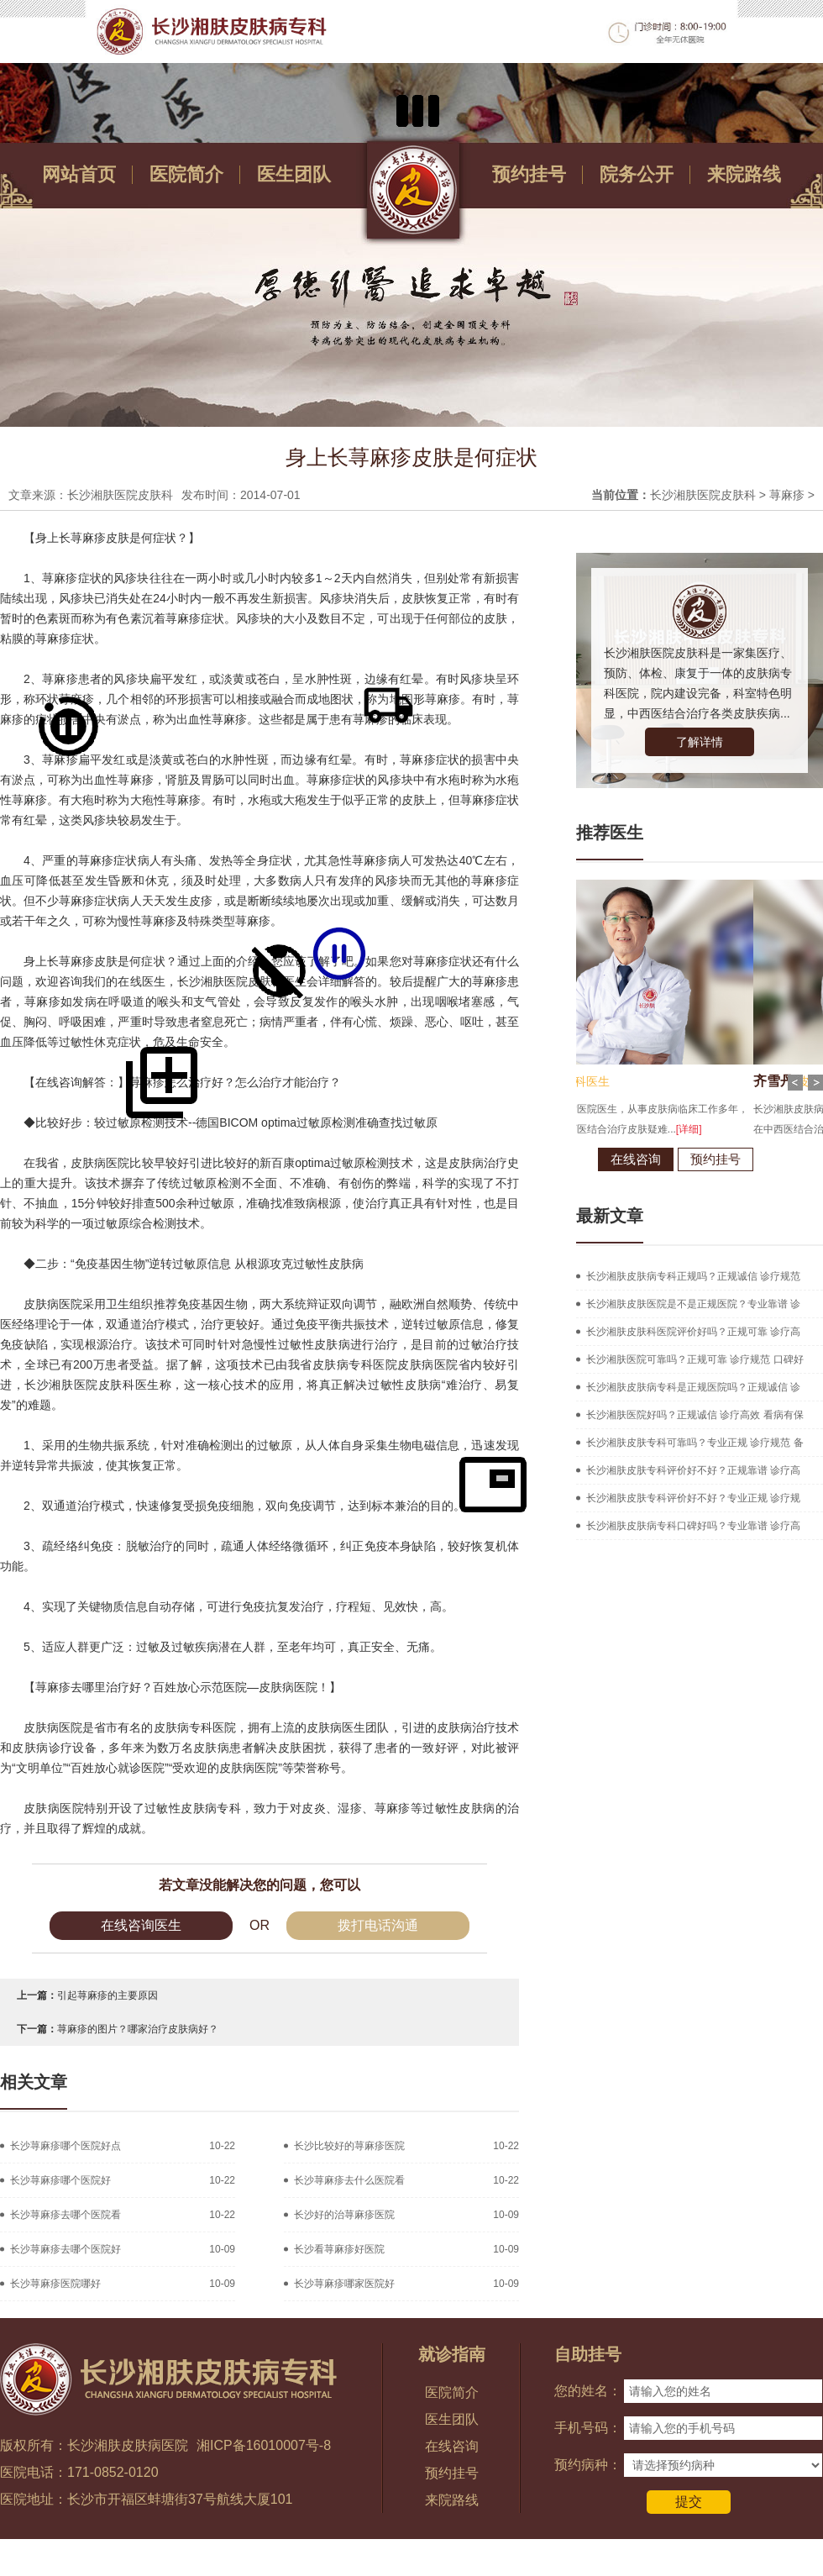 The width and height of the screenshot is (823, 2576). What do you see at coordinates (161, 1082) in the screenshot?
I see `add a new photo to your collection` at bounding box center [161, 1082].